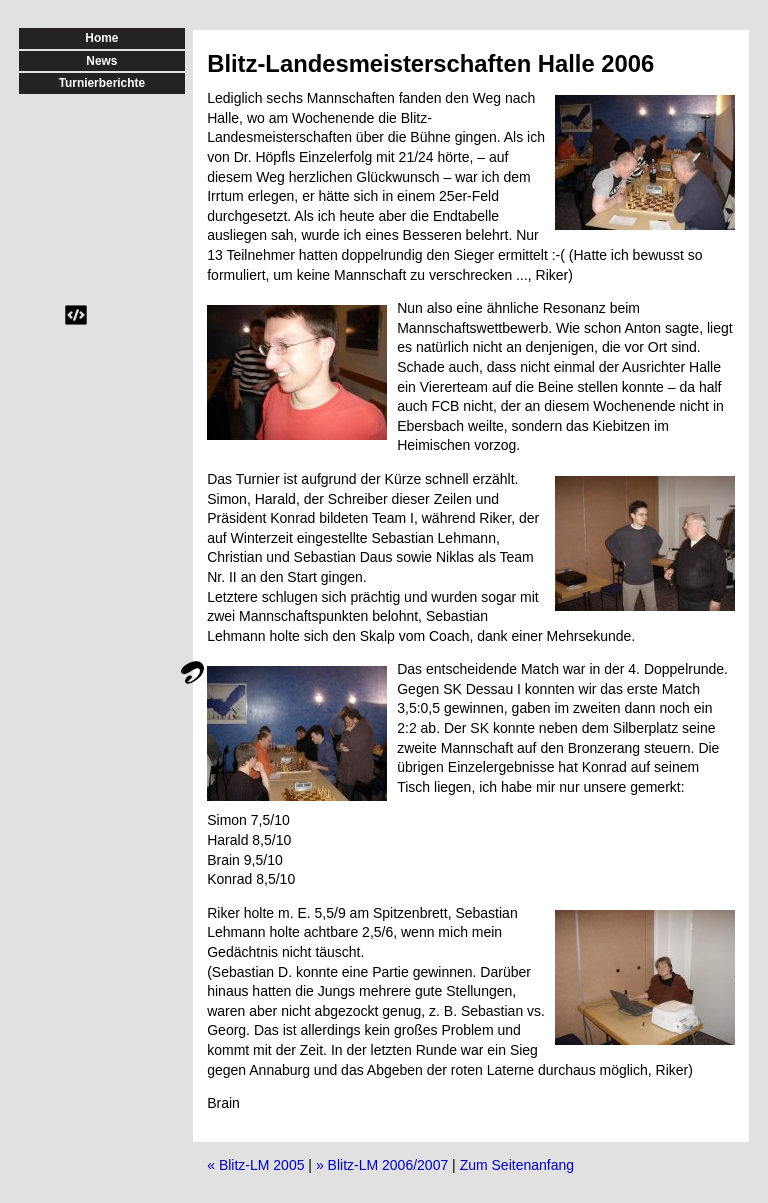 The image size is (768, 1203). Describe the element at coordinates (76, 315) in the screenshot. I see `open code editor or development tools` at that location.